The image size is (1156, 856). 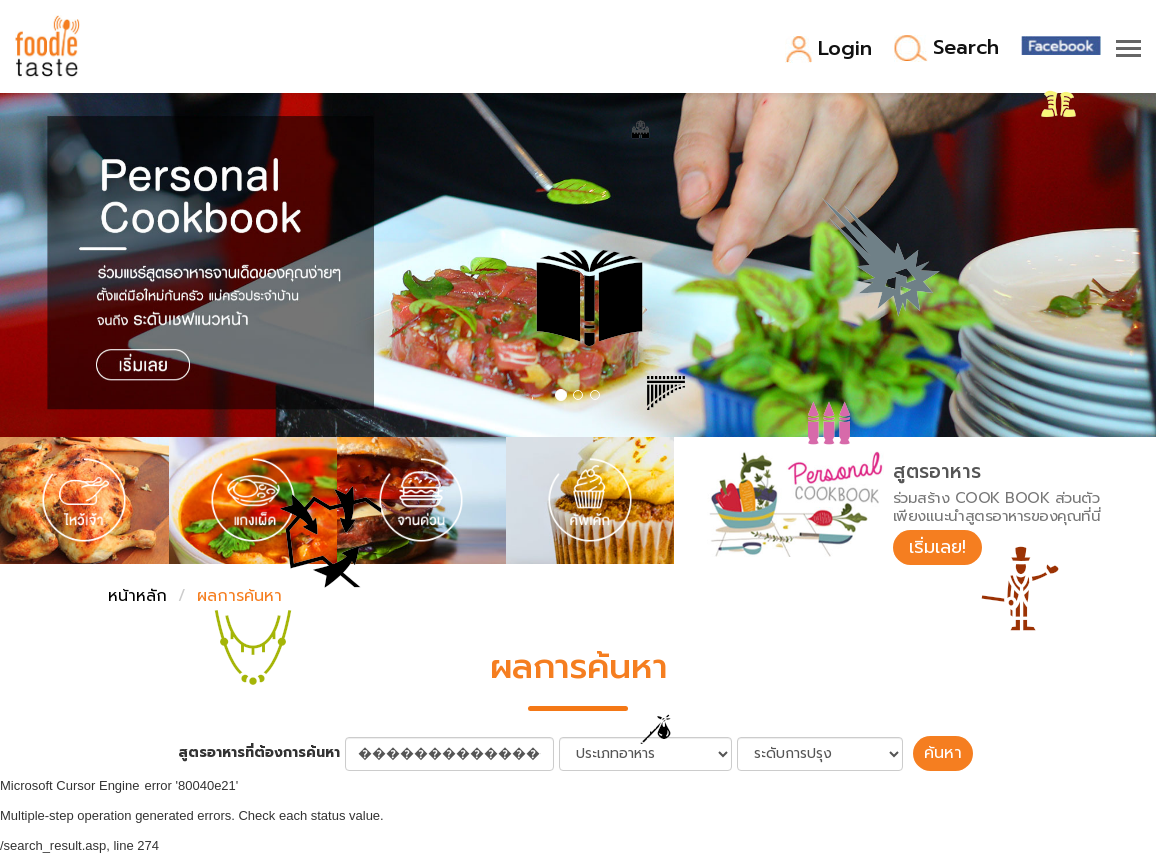 I want to click on indicates territory expansion or takeover in strategy games, so click(x=330, y=536).